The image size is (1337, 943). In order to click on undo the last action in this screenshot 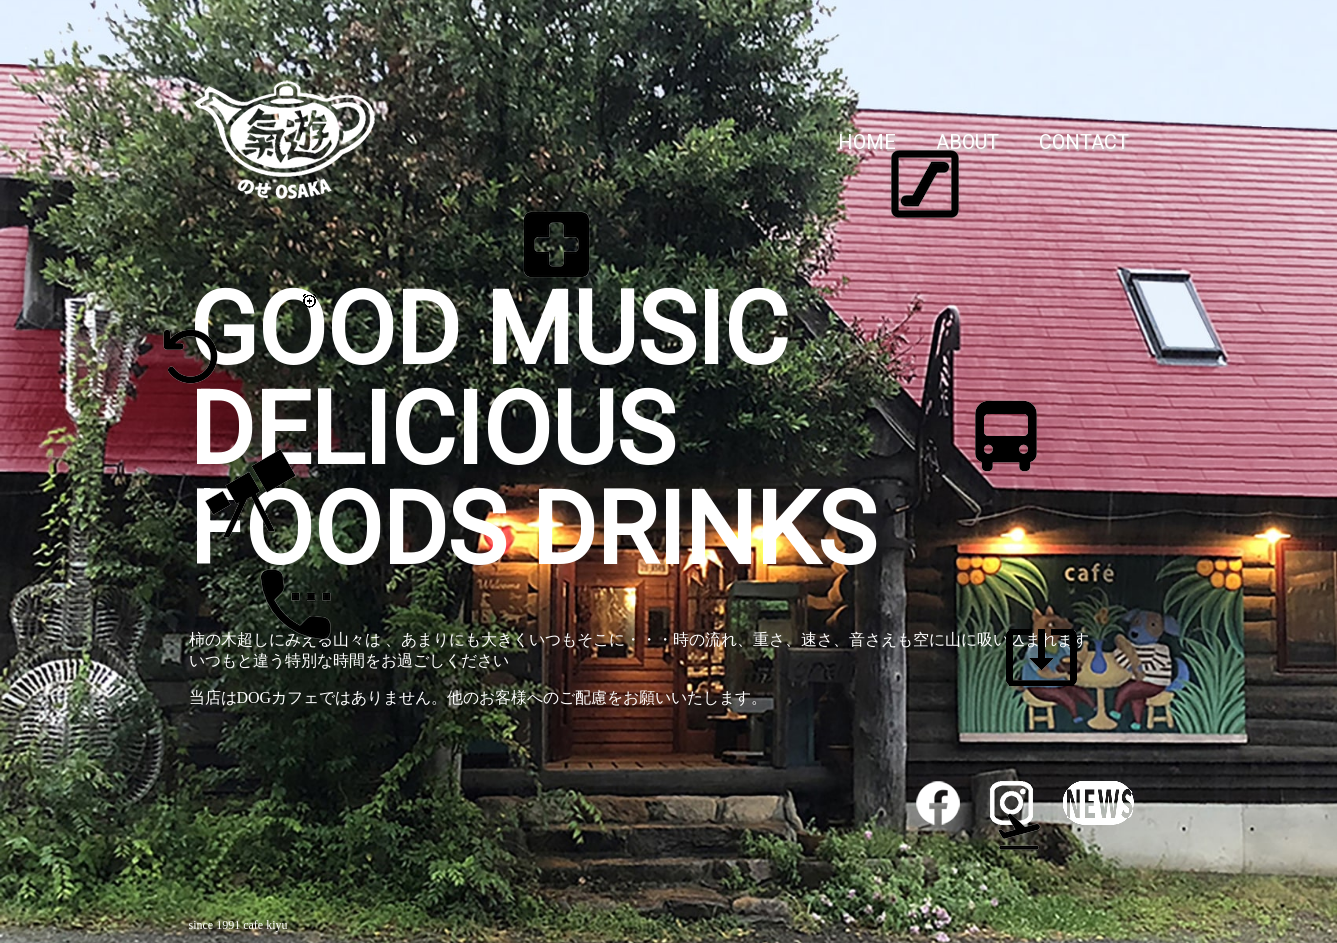, I will do `click(190, 356)`.